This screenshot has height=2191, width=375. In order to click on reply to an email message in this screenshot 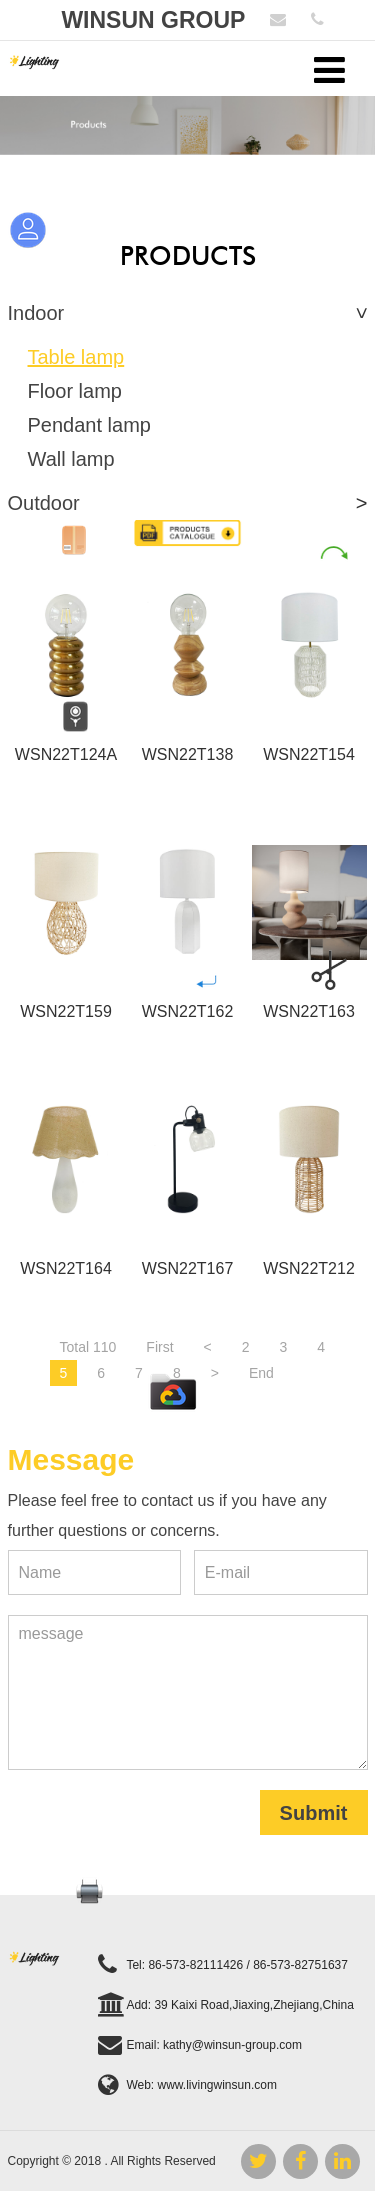, I will do `click(206, 980)`.